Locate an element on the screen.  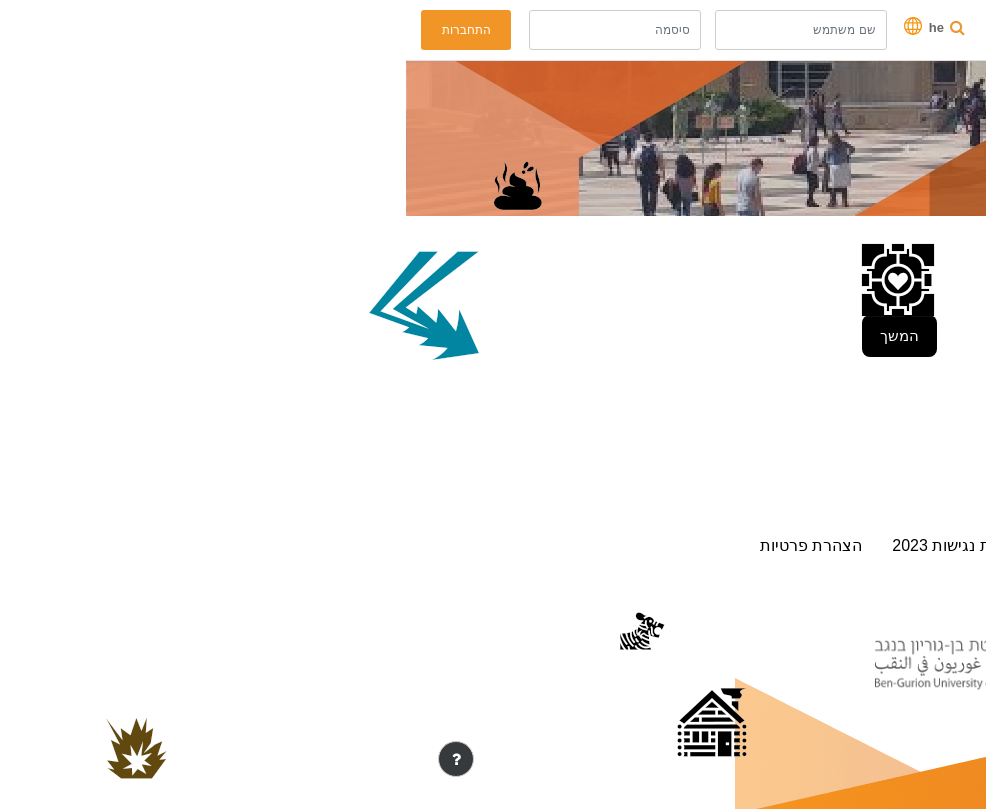
represents a wildlife or animal-related feature is located at coordinates (641, 628).